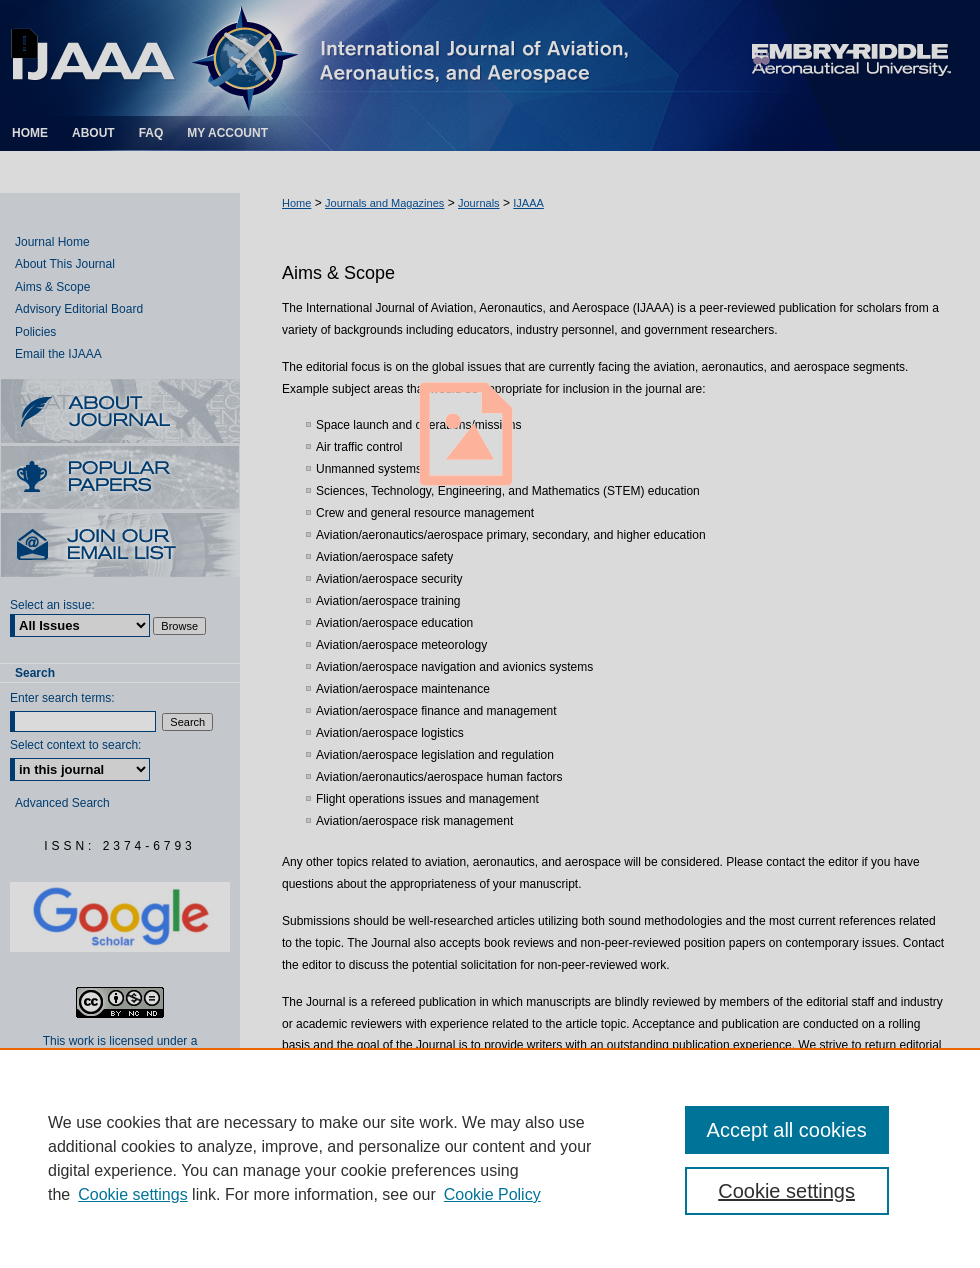 The height and width of the screenshot is (1268, 980). I want to click on view image file, so click(466, 434).